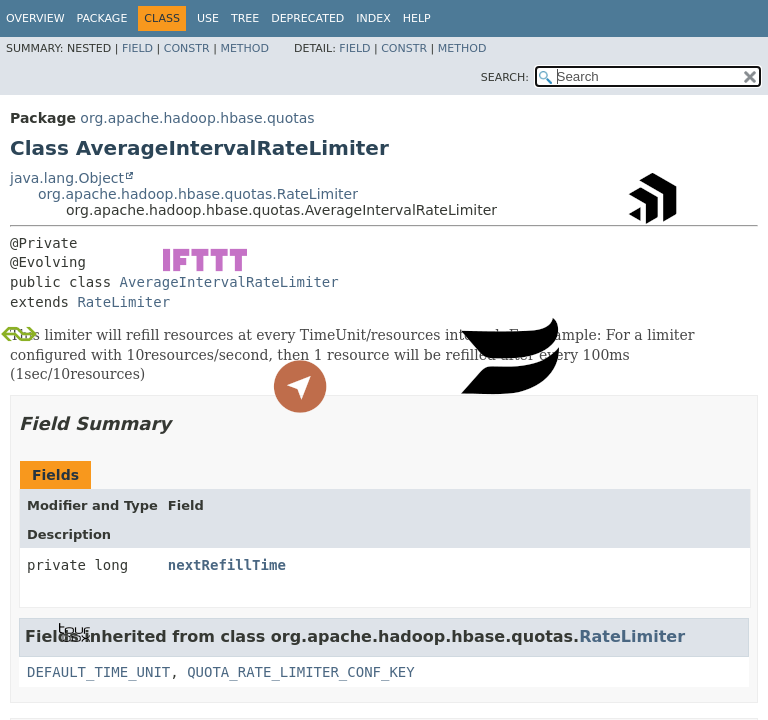 The image size is (768, 720). What do you see at coordinates (510, 356) in the screenshot?
I see `wistia video hosting platform logo` at bounding box center [510, 356].